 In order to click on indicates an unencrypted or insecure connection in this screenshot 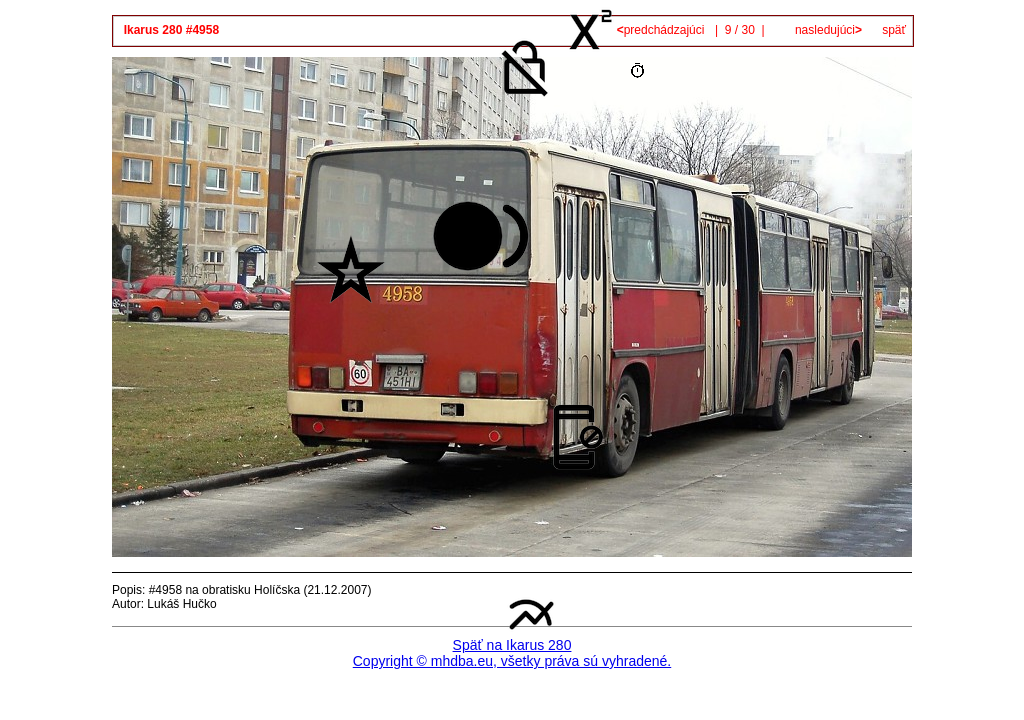, I will do `click(524, 68)`.